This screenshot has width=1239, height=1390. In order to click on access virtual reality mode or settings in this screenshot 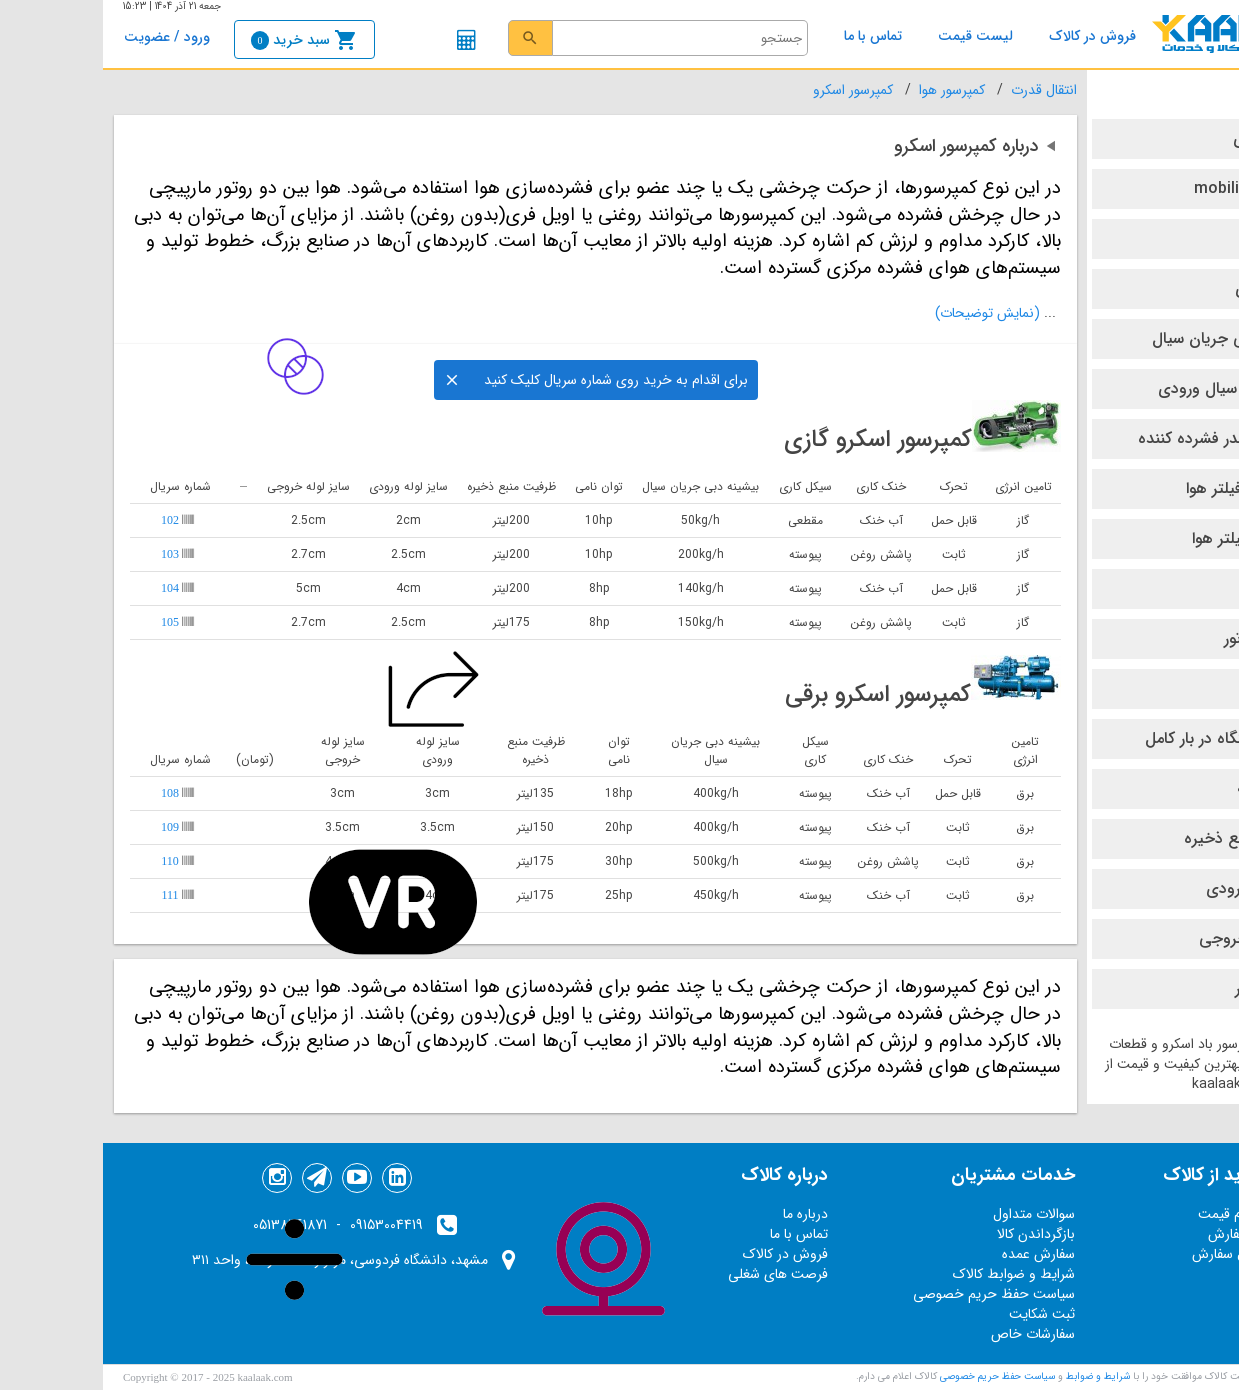, I will do `click(393, 902)`.